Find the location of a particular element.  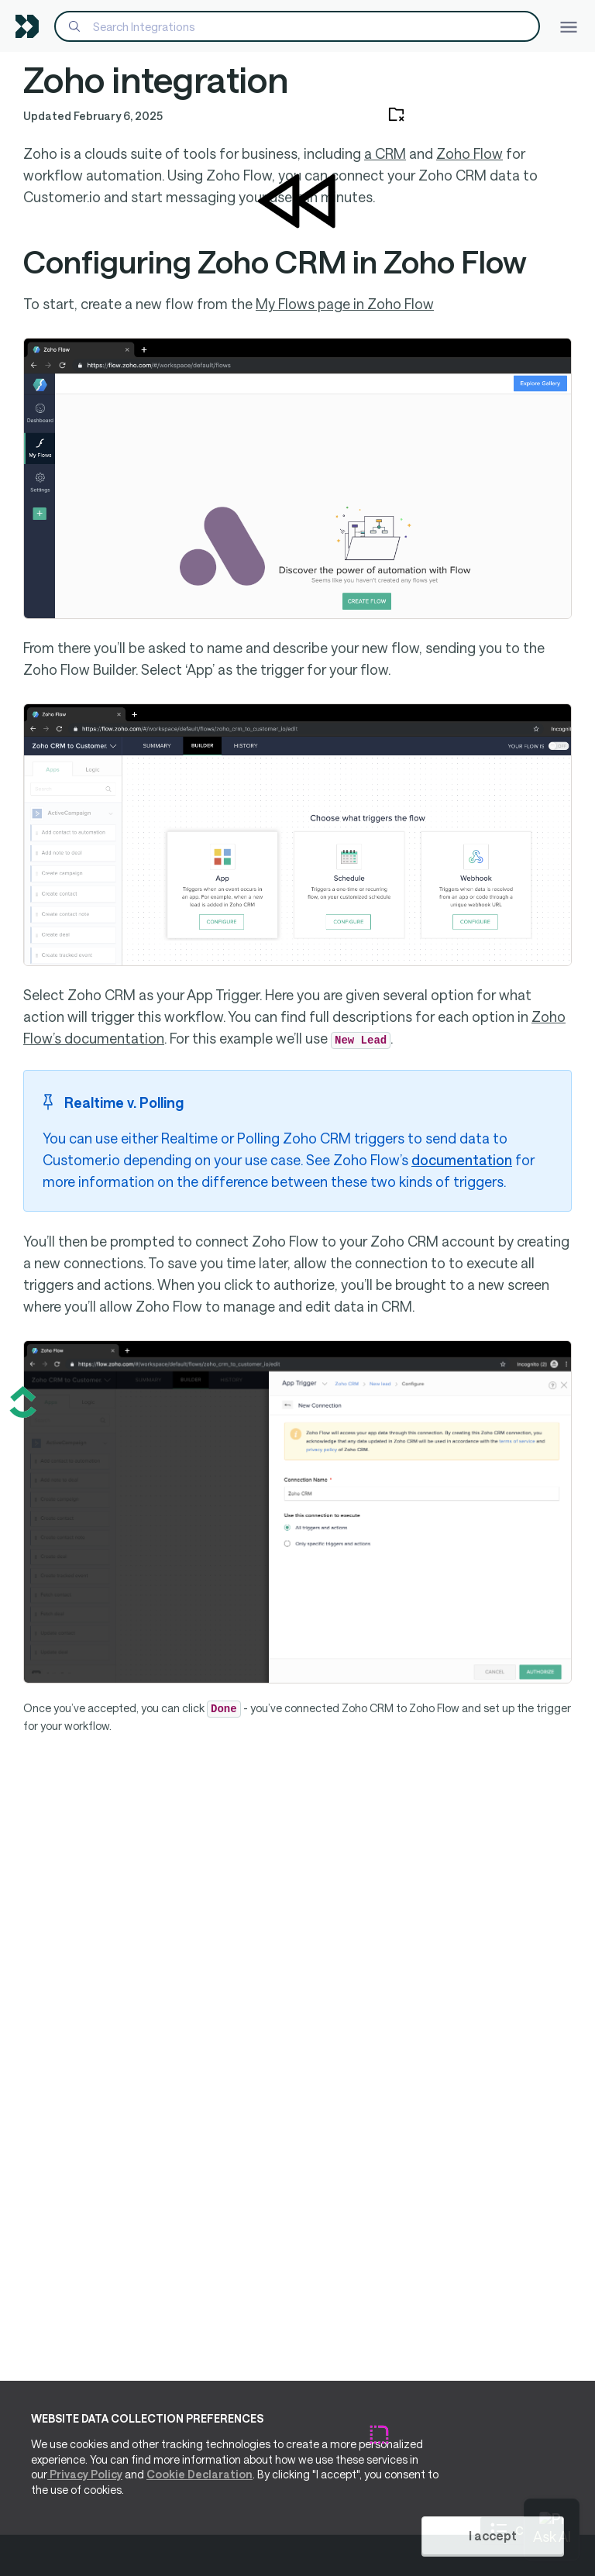

rewind media to the beginning is located at coordinates (299, 201).